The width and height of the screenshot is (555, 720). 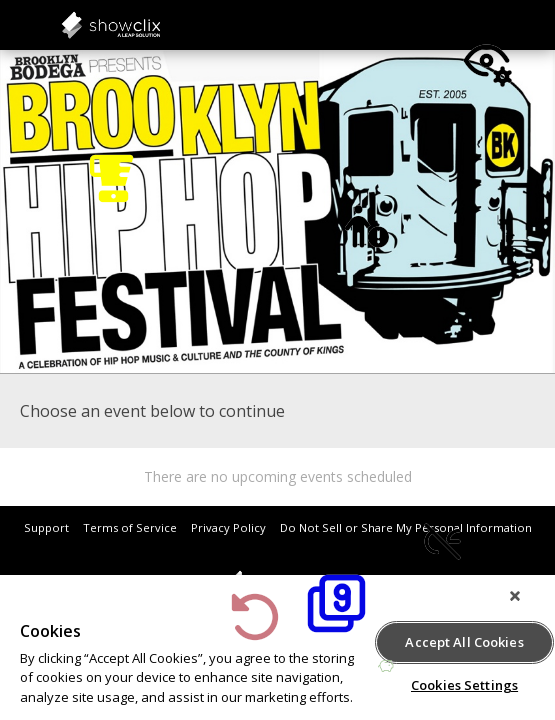 I want to click on user account requires attention, so click(x=365, y=226).